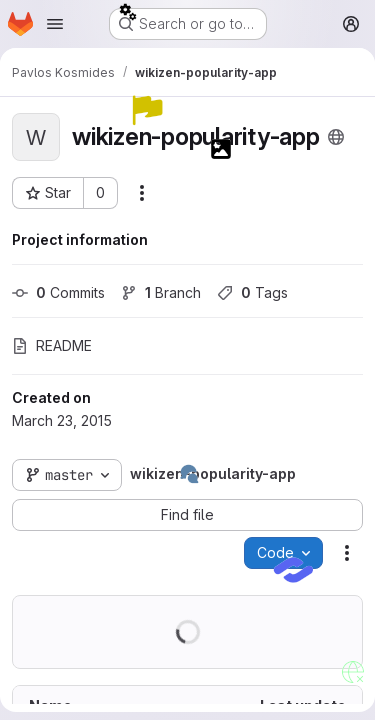 The image size is (375, 720). Describe the element at coordinates (353, 672) in the screenshot. I see `no internet connection` at that location.